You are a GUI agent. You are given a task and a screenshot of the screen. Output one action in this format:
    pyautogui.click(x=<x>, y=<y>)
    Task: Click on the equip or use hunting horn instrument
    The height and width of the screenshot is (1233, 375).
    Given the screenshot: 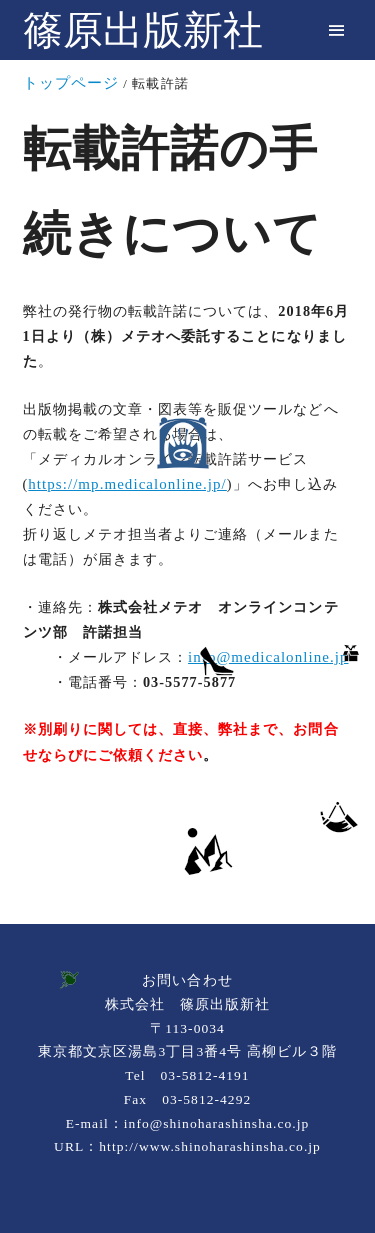 What is the action you would take?
    pyautogui.click(x=339, y=819)
    